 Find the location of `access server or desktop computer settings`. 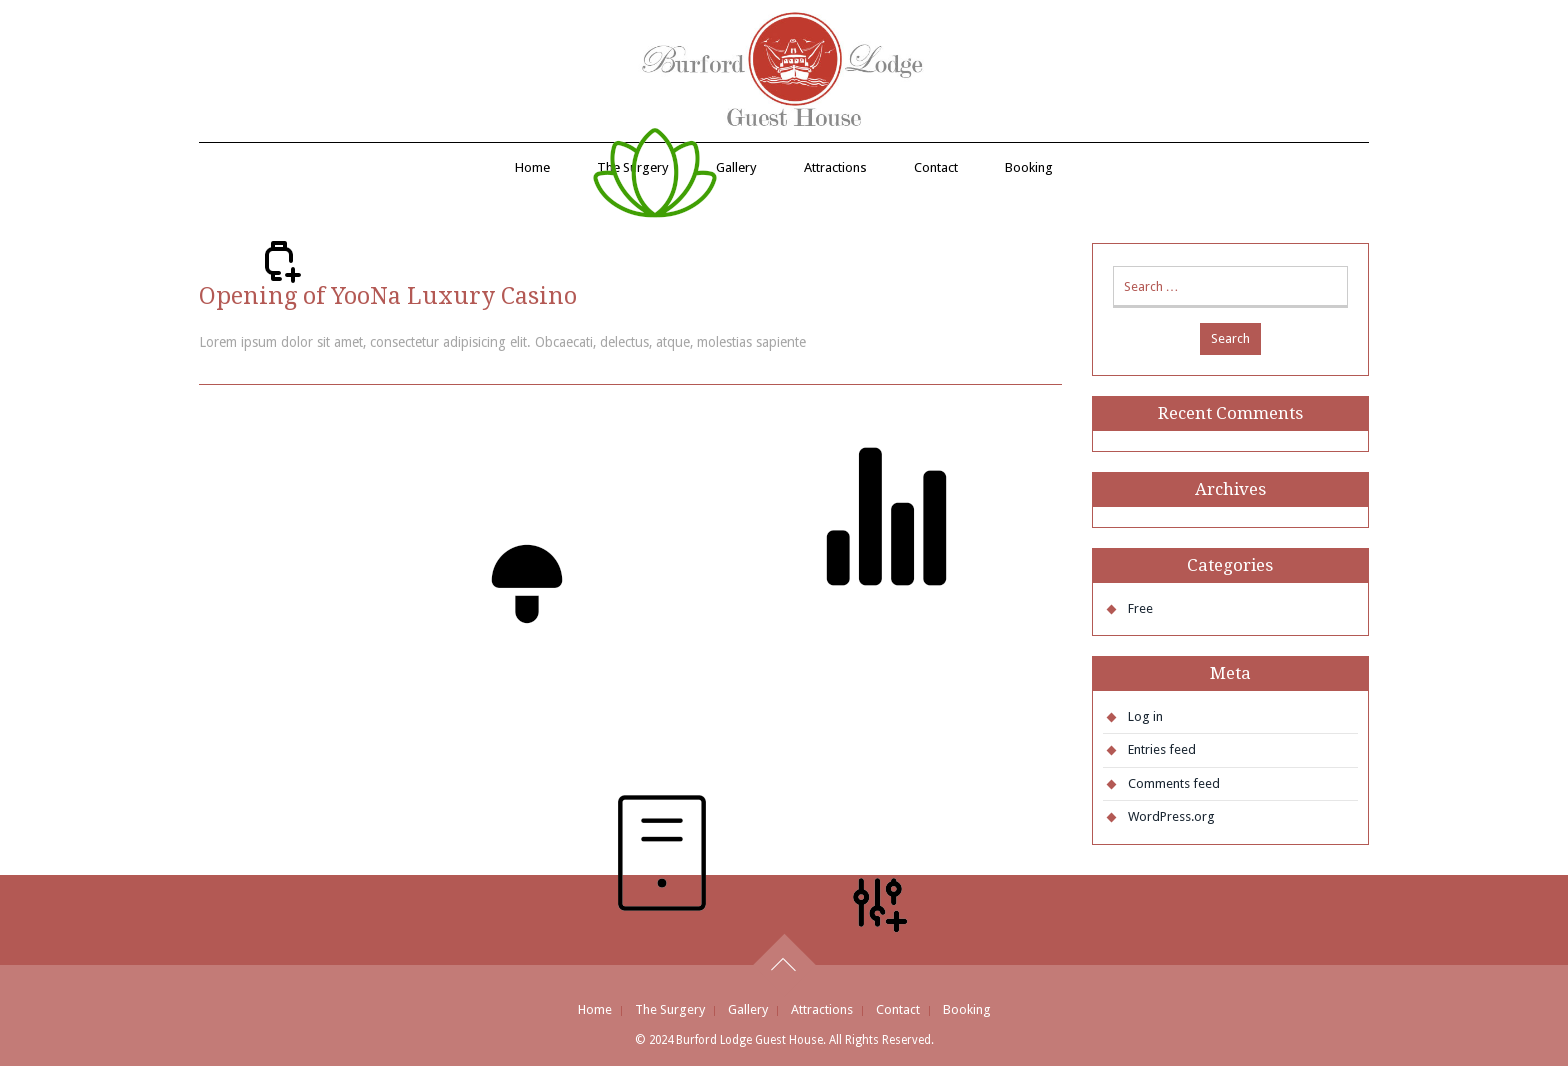

access server or desktop computer settings is located at coordinates (662, 853).